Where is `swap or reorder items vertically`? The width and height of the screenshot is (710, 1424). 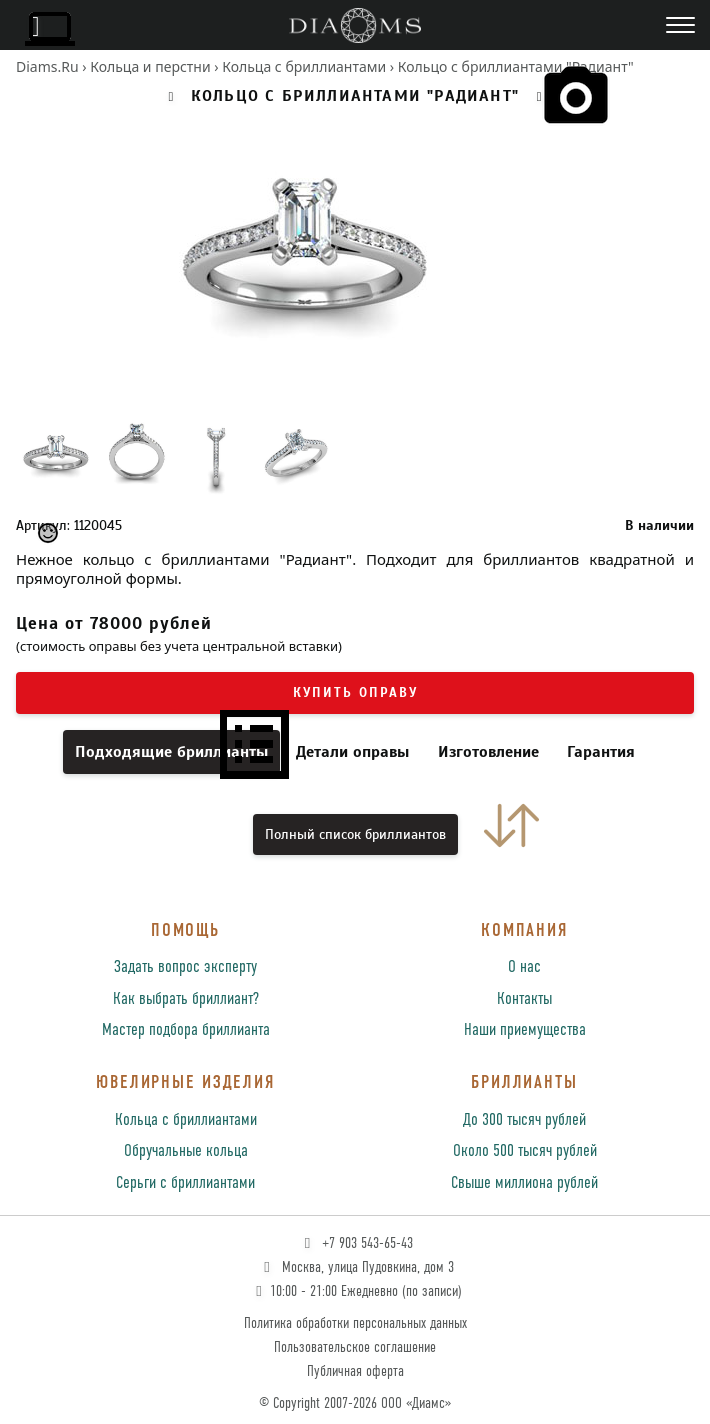
swap or reorder items vertically is located at coordinates (511, 825).